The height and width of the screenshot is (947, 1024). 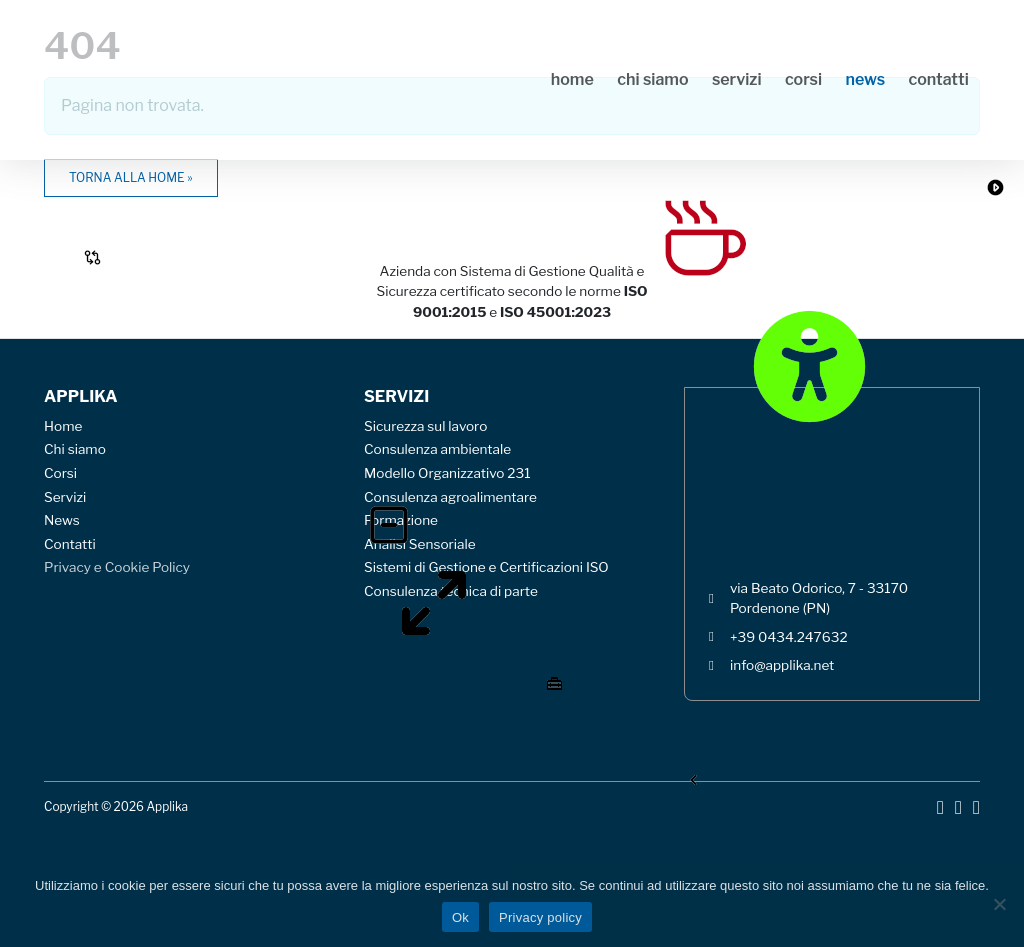 What do you see at coordinates (434, 603) in the screenshot?
I see `expand to full screen` at bounding box center [434, 603].